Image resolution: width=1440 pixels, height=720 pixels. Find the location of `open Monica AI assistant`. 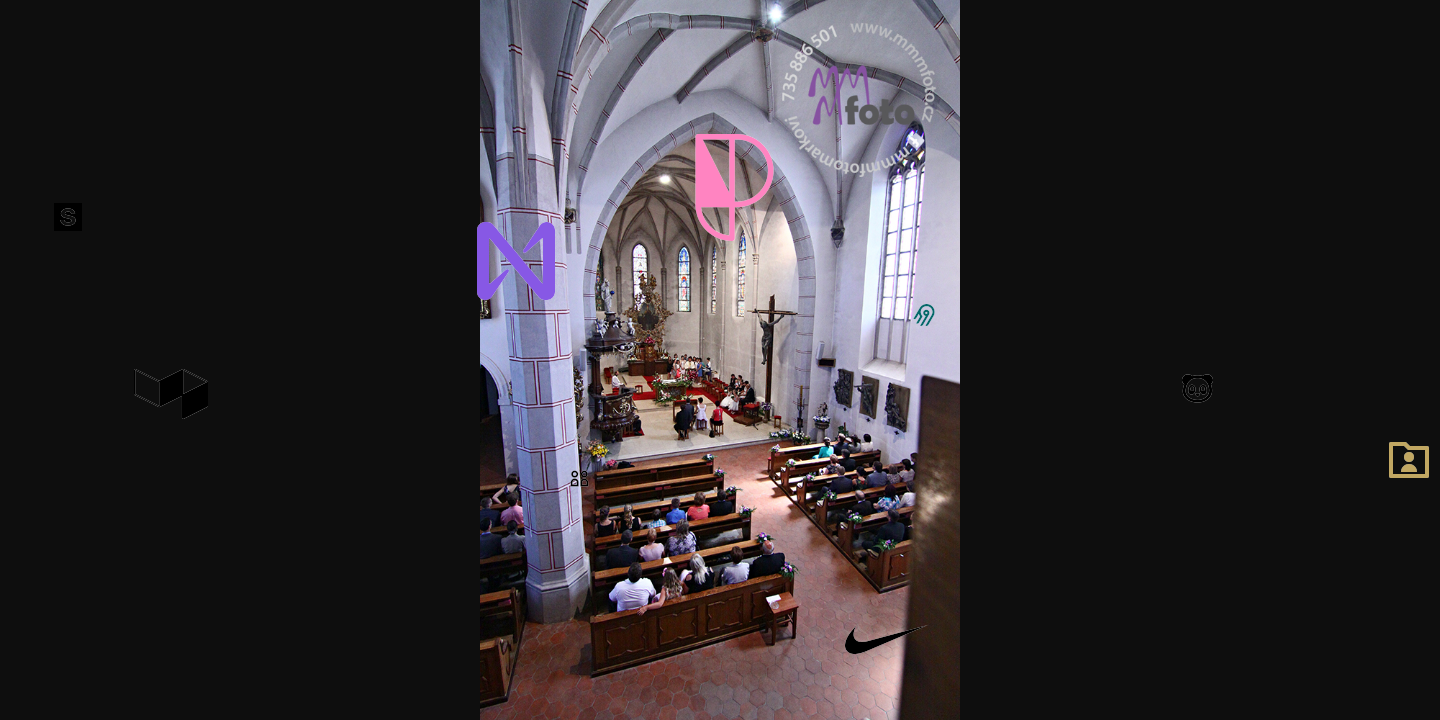

open Monica AI assistant is located at coordinates (1197, 388).